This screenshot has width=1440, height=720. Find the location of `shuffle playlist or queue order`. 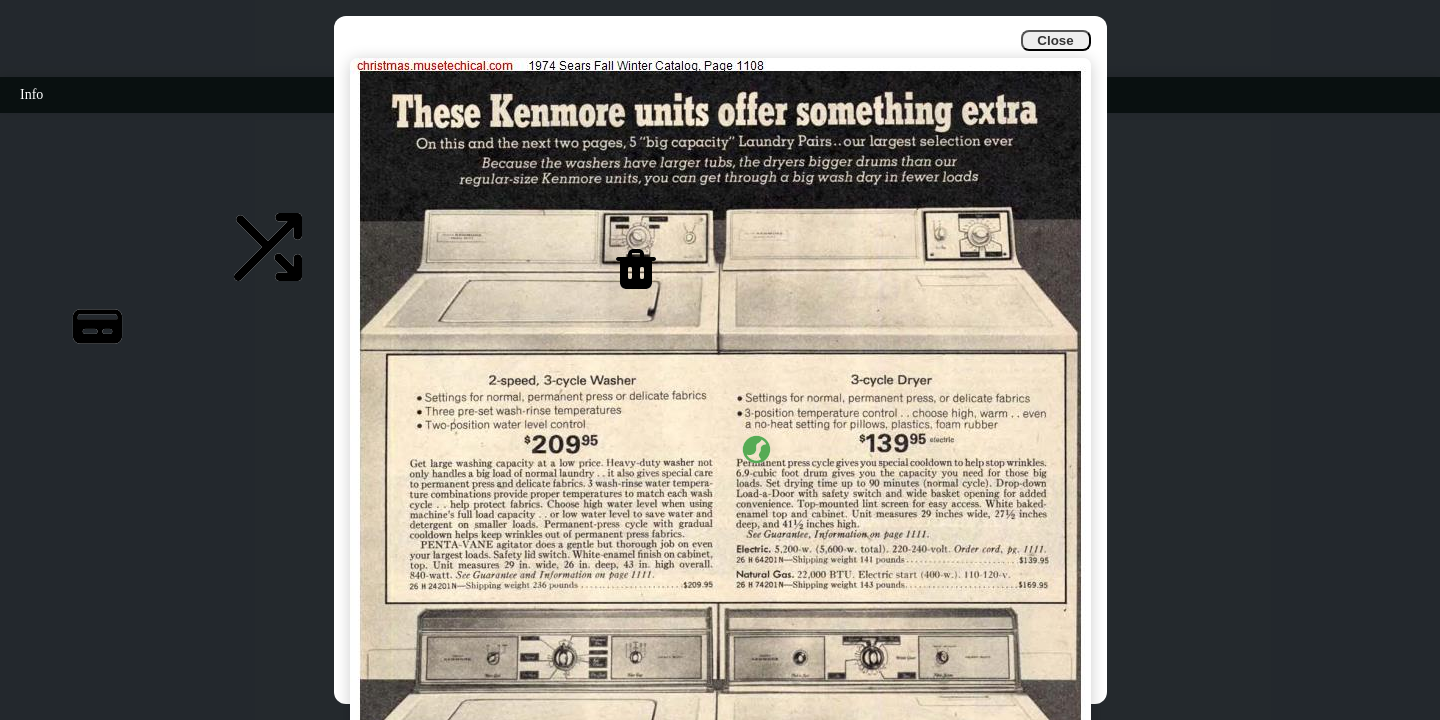

shuffle playlist or queue order is located at coordinates (268, 247).